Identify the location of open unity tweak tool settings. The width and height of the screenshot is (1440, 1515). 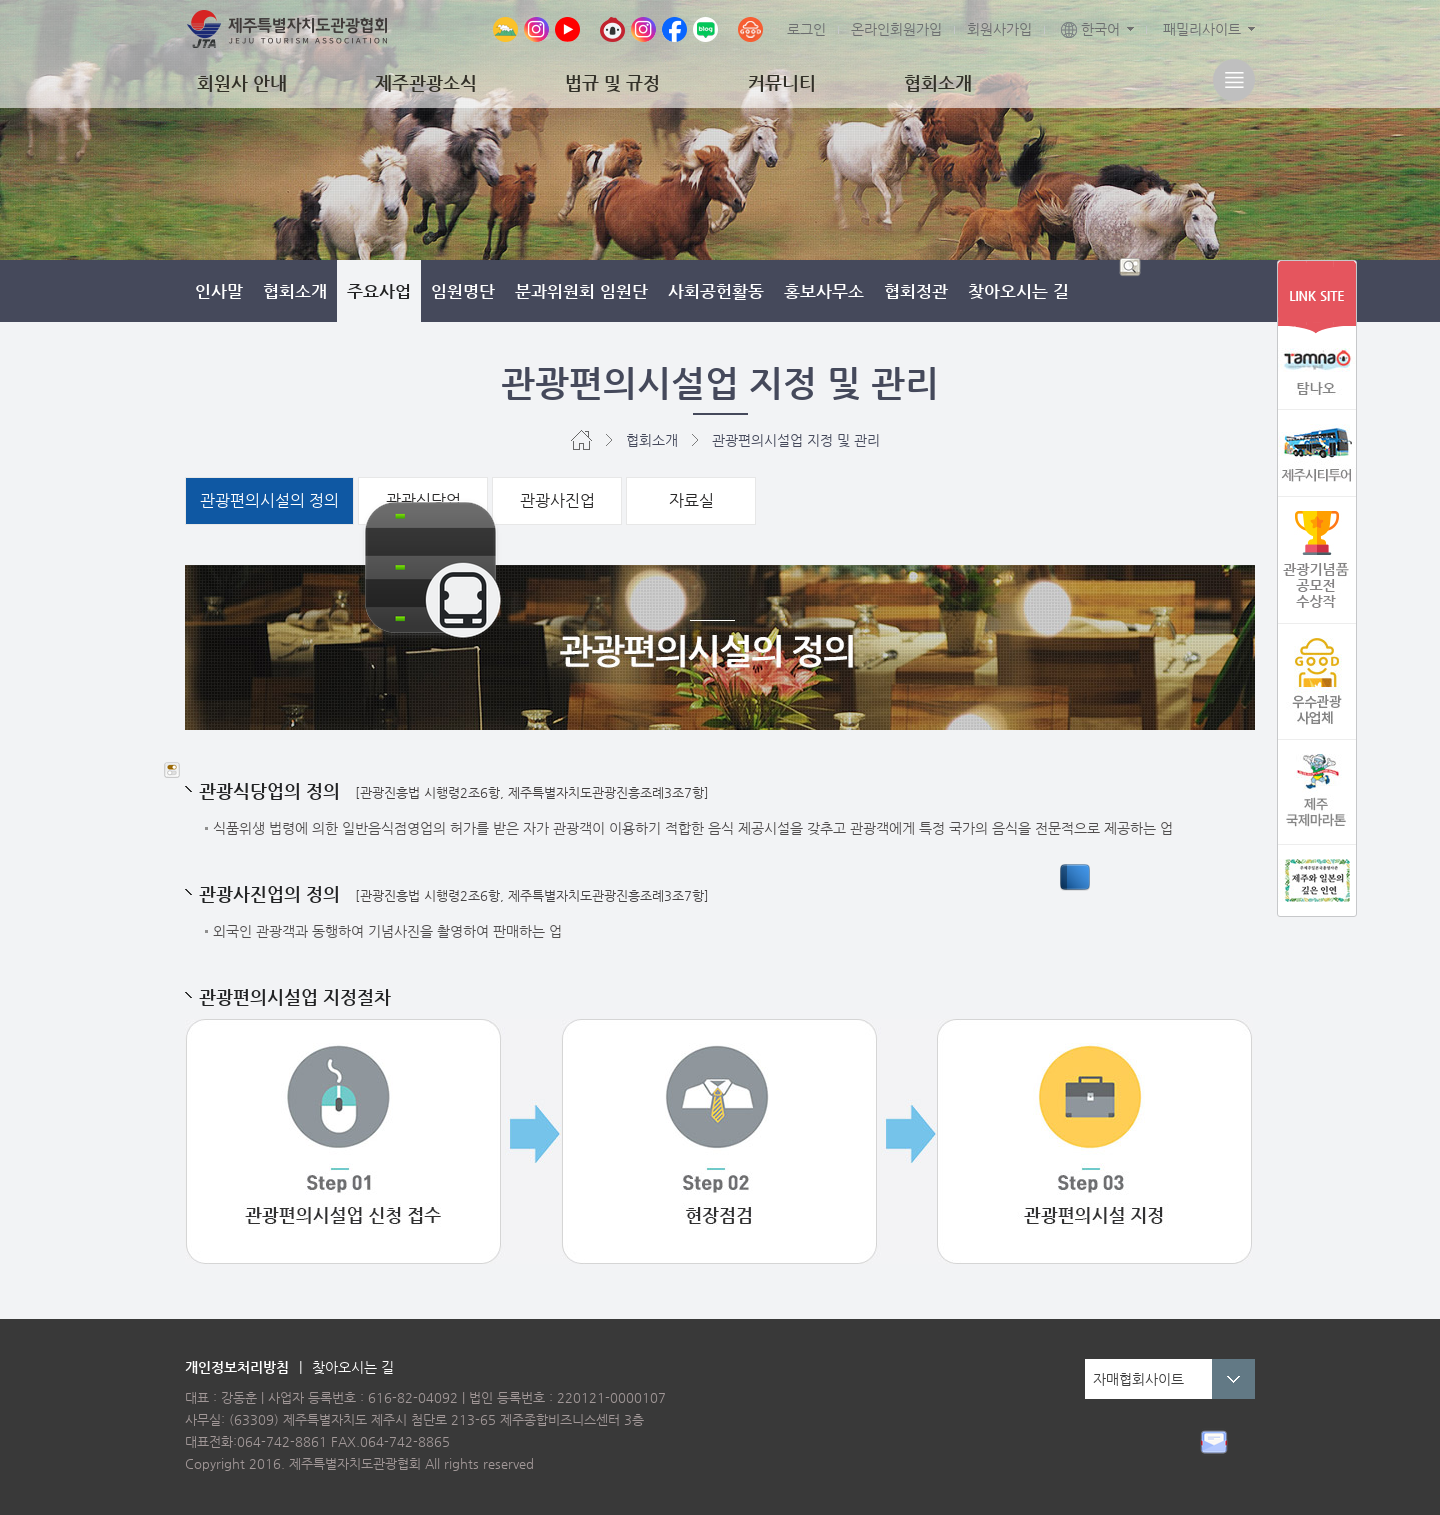
(172, 770).